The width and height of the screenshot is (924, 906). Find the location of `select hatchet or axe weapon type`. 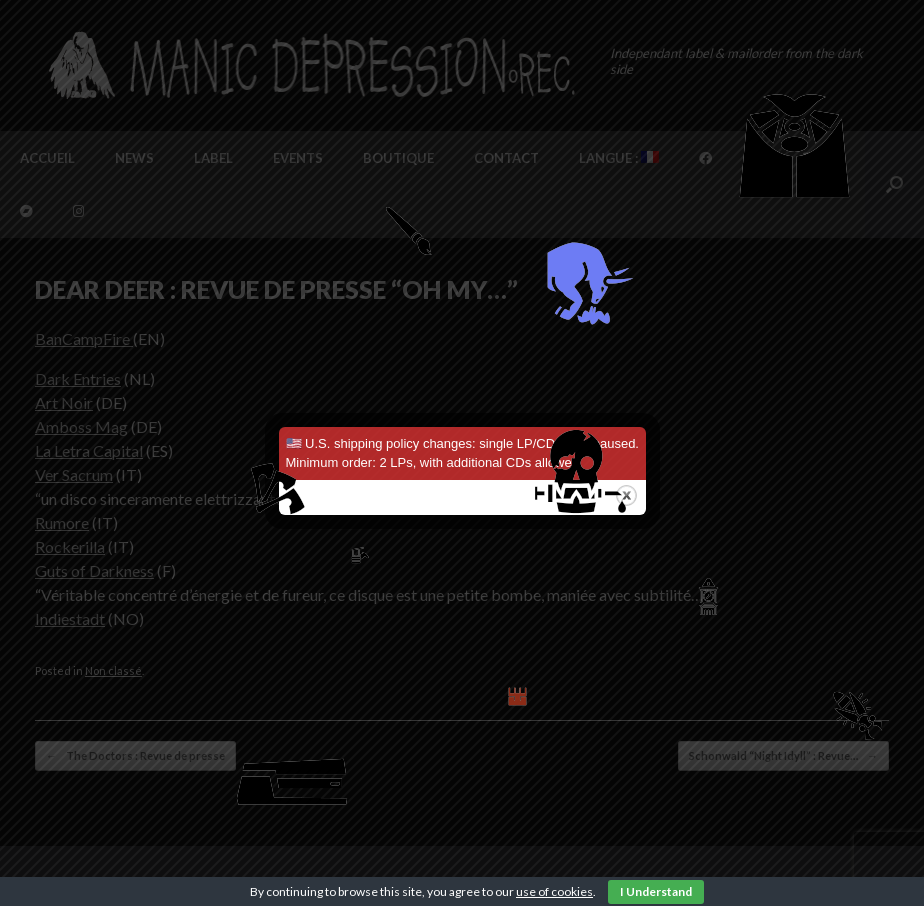

select hatchet or axe weapon type is located at coordinates (277, 488).